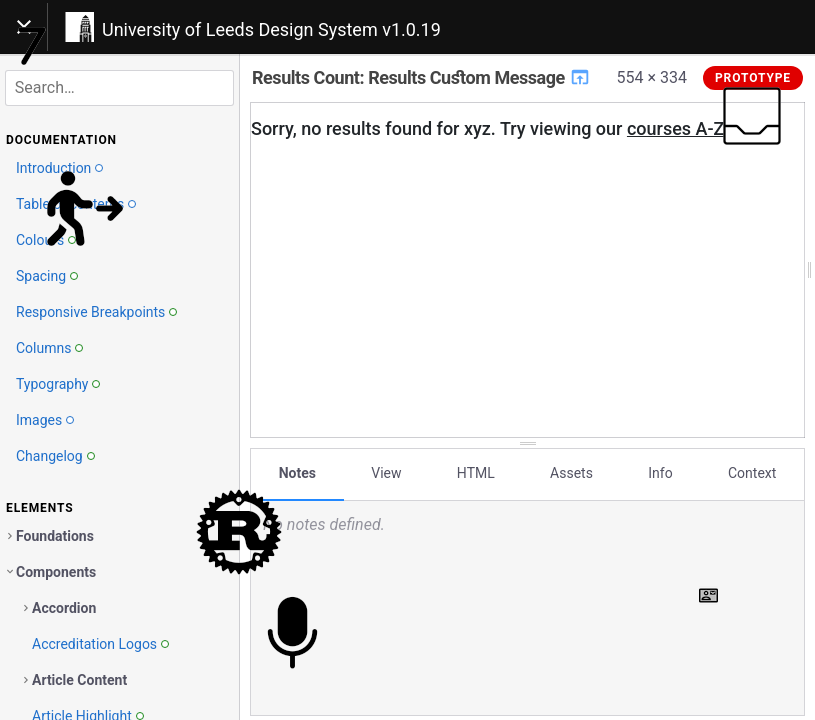  I want to click on exit or leave current area, so click(84, 208).